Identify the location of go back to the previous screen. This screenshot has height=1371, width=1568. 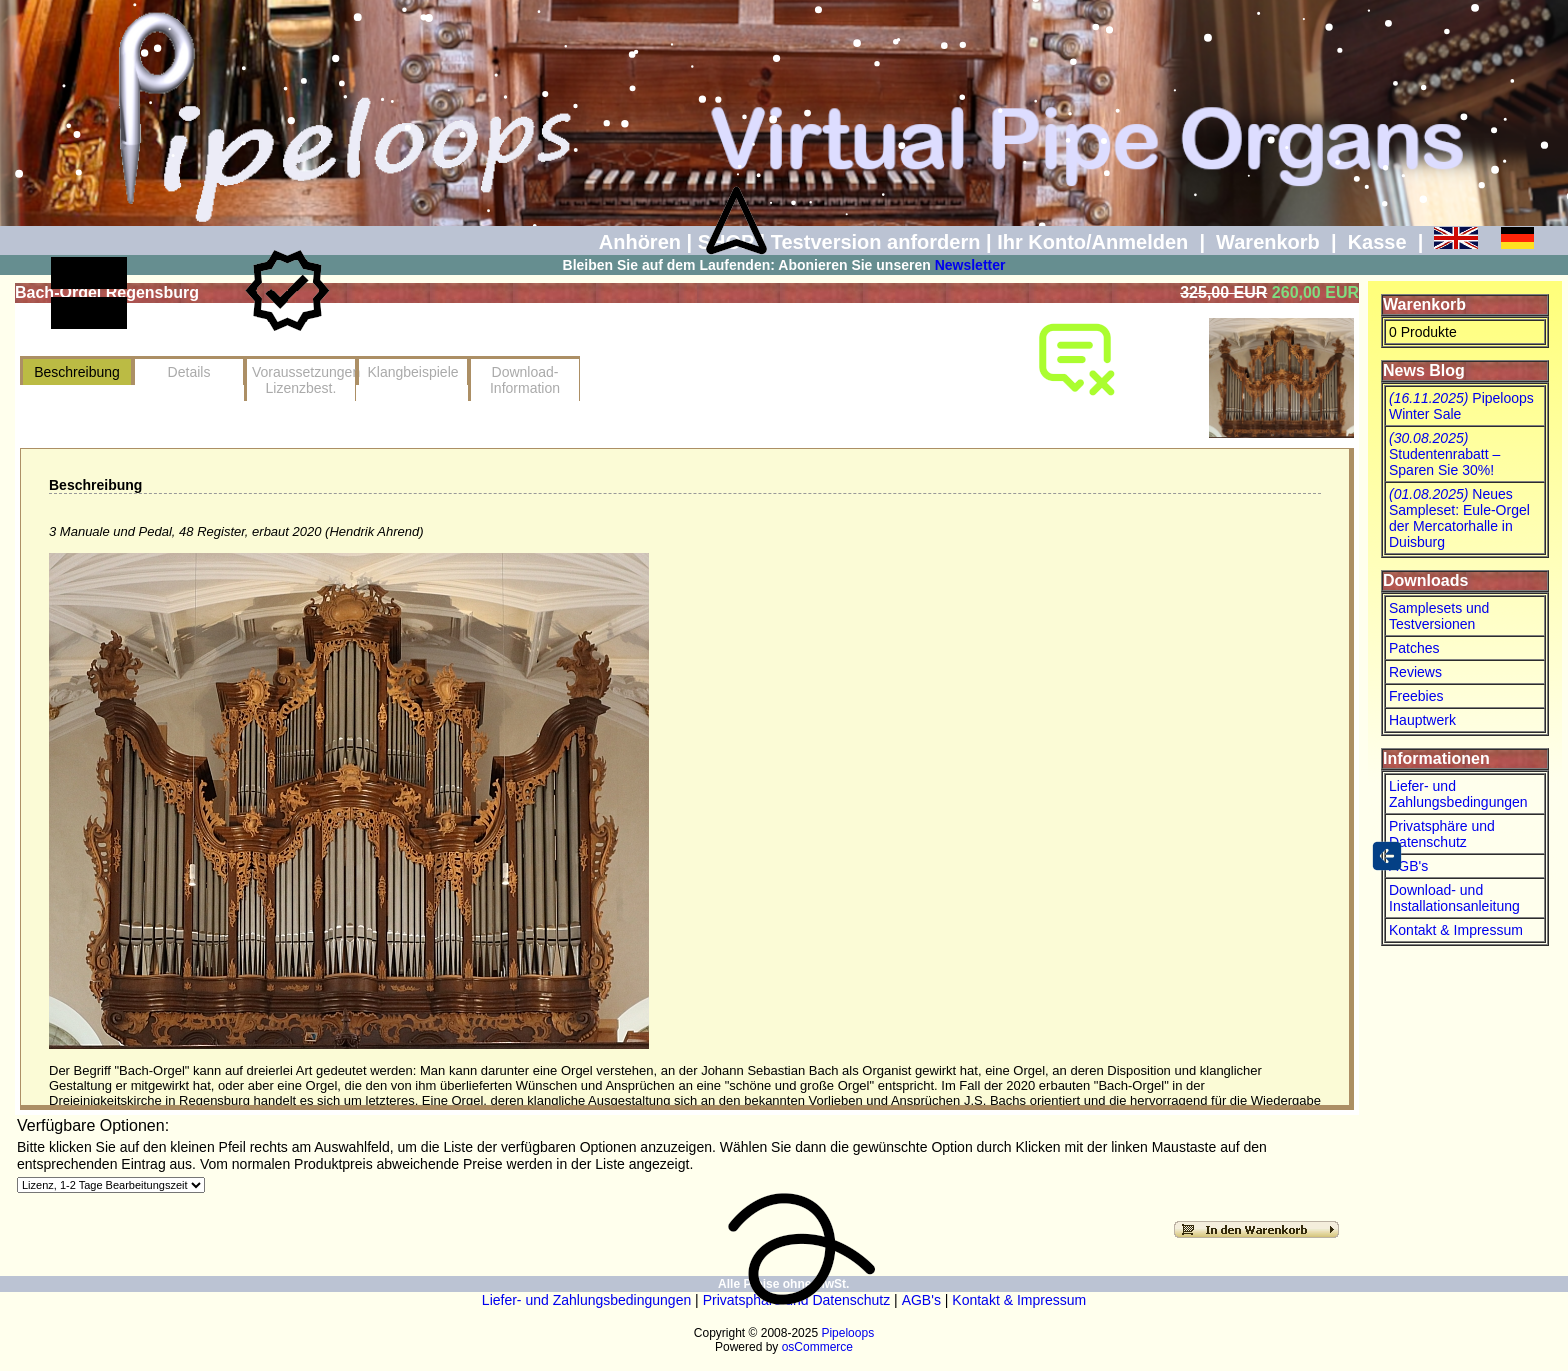
(1387, 856).